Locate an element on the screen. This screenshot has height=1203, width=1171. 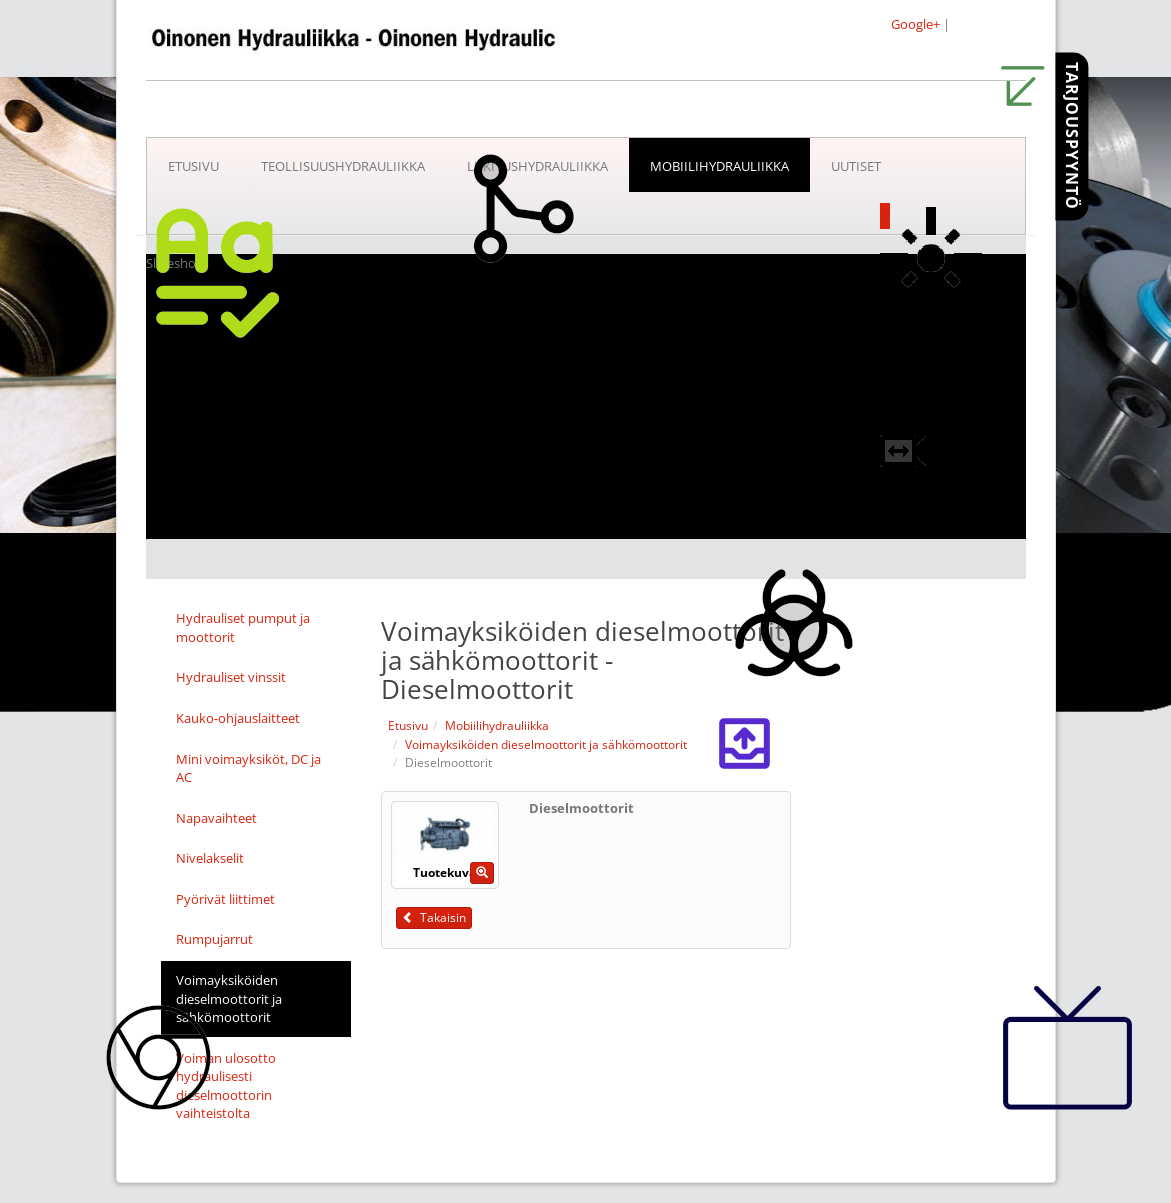
move content to bottom-left corner is located at coordinates (1021, 86).